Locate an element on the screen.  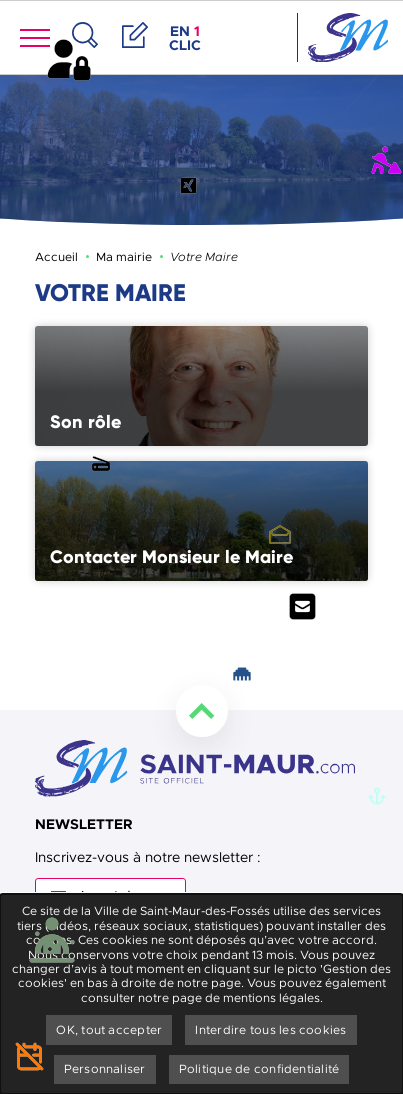
open your email inbox is located at coordinates (302, 606).